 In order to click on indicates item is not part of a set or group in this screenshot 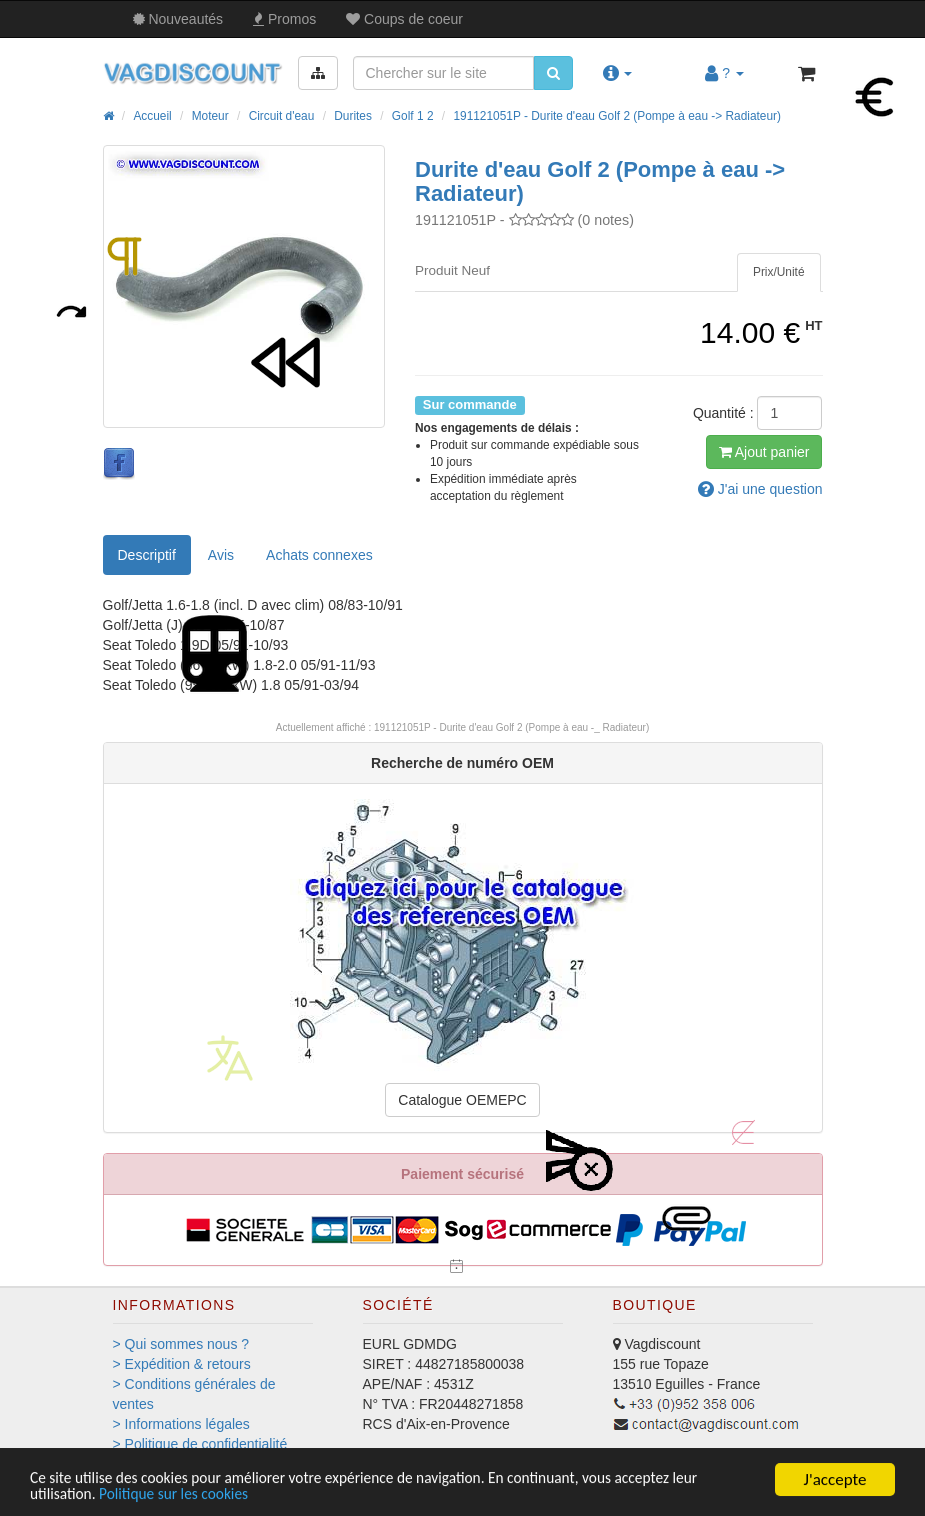, I will do `click(743, 1132)`.